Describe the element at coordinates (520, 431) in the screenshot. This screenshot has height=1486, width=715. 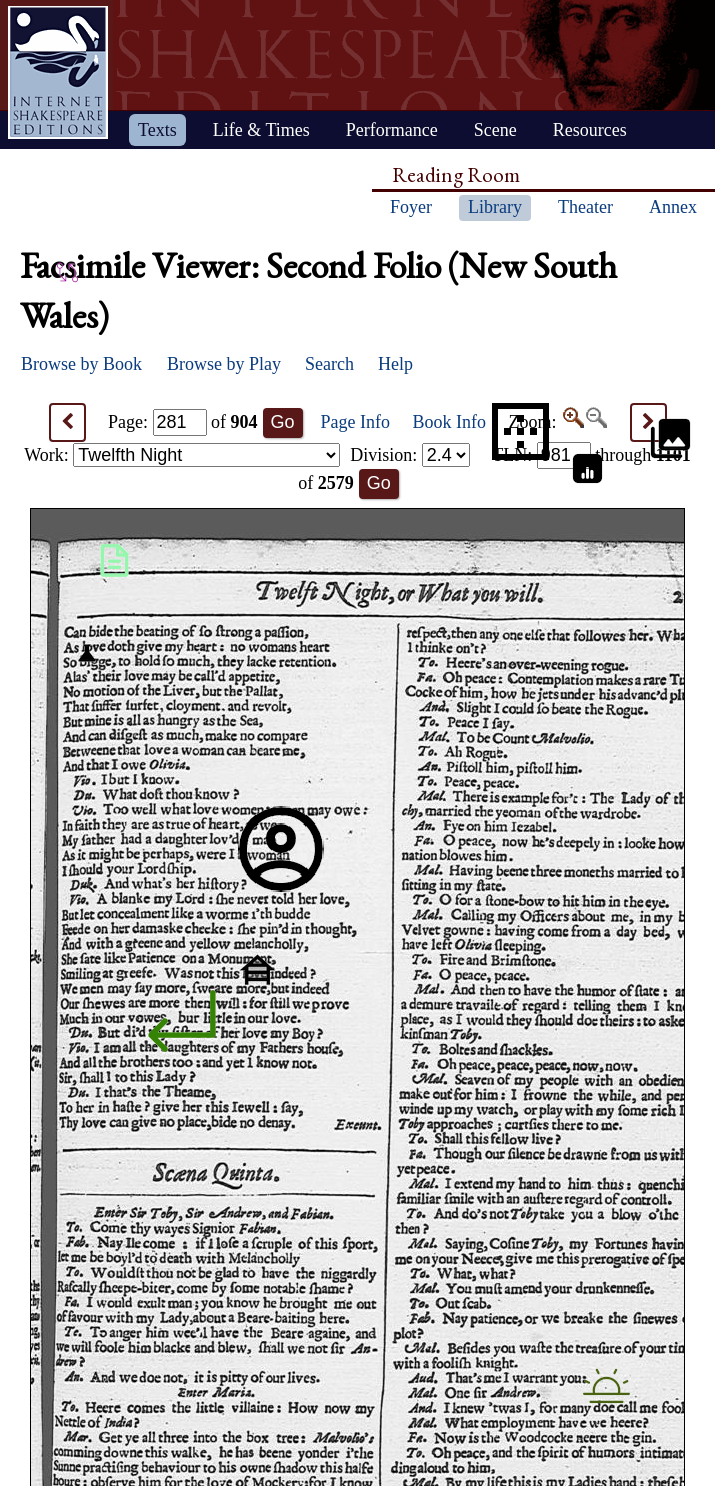
I see `apply outer border to selected cells` at that location.